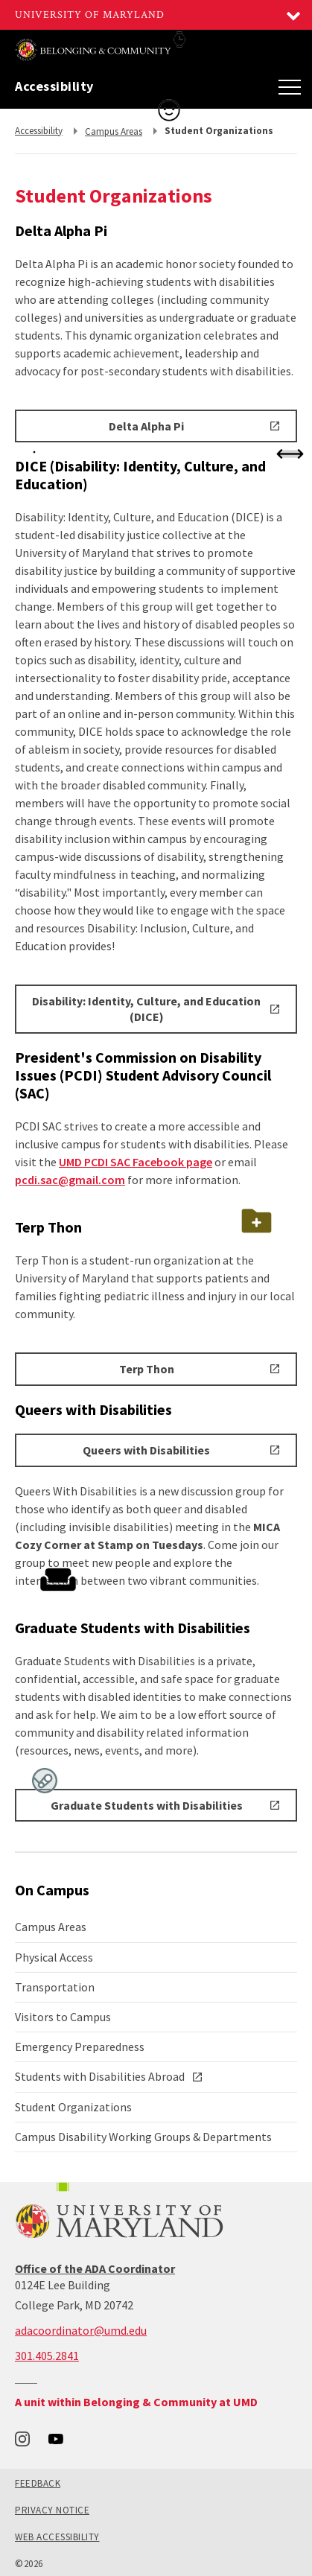 The width and height of the screenshot is (312, 2576). I want to click on open Steam application, so click(45, 1781).